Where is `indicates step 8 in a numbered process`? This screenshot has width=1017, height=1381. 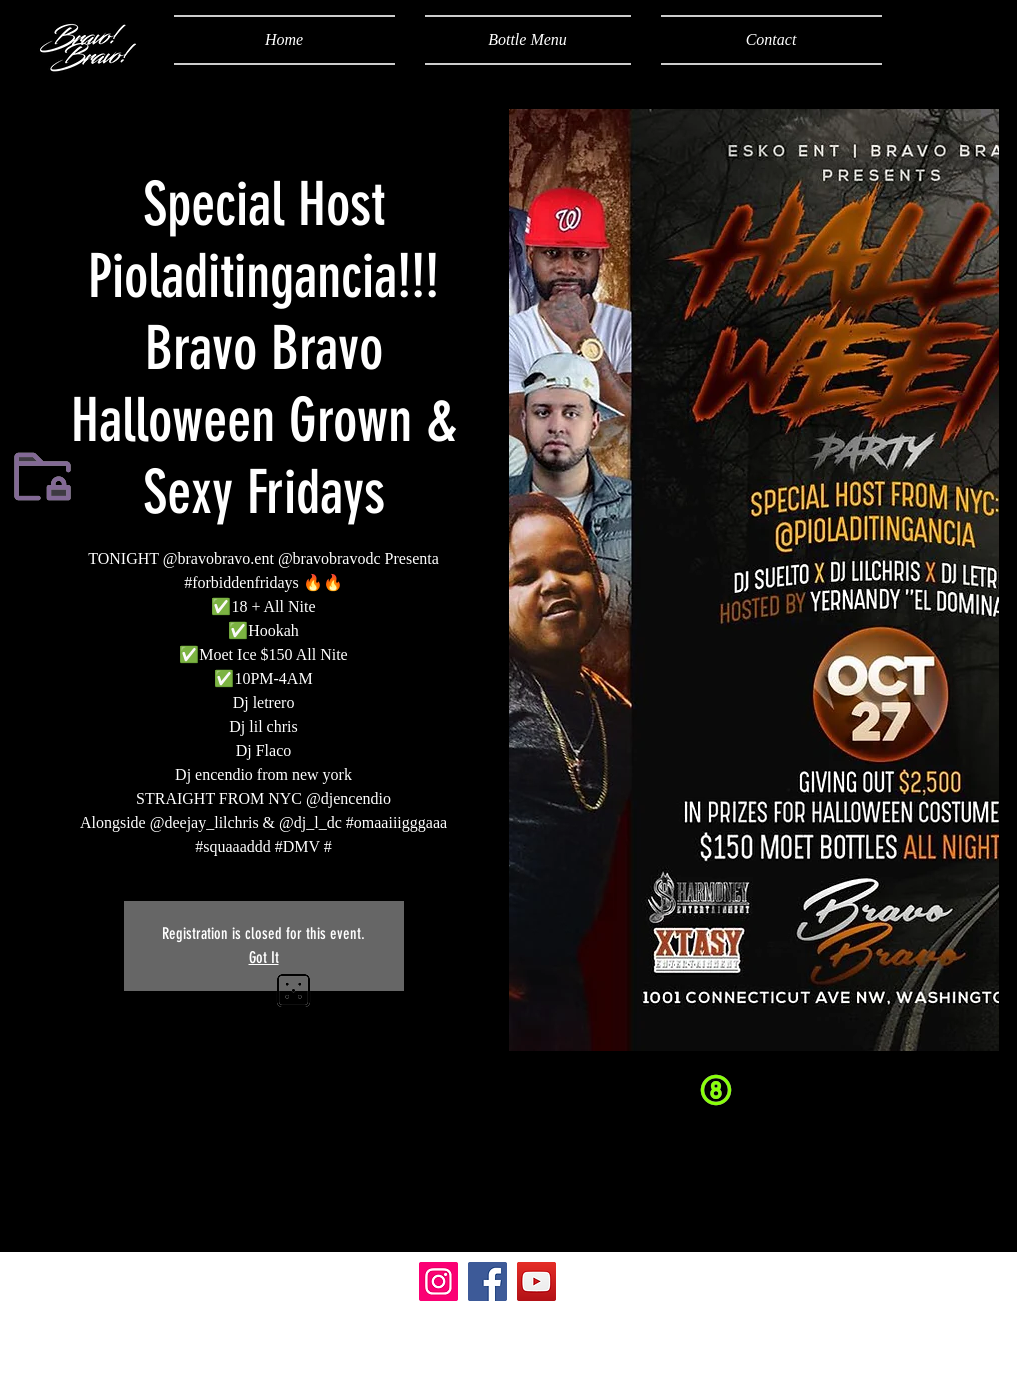 indicates step 8 in a numbered process is located at coordinates (716, 1090).